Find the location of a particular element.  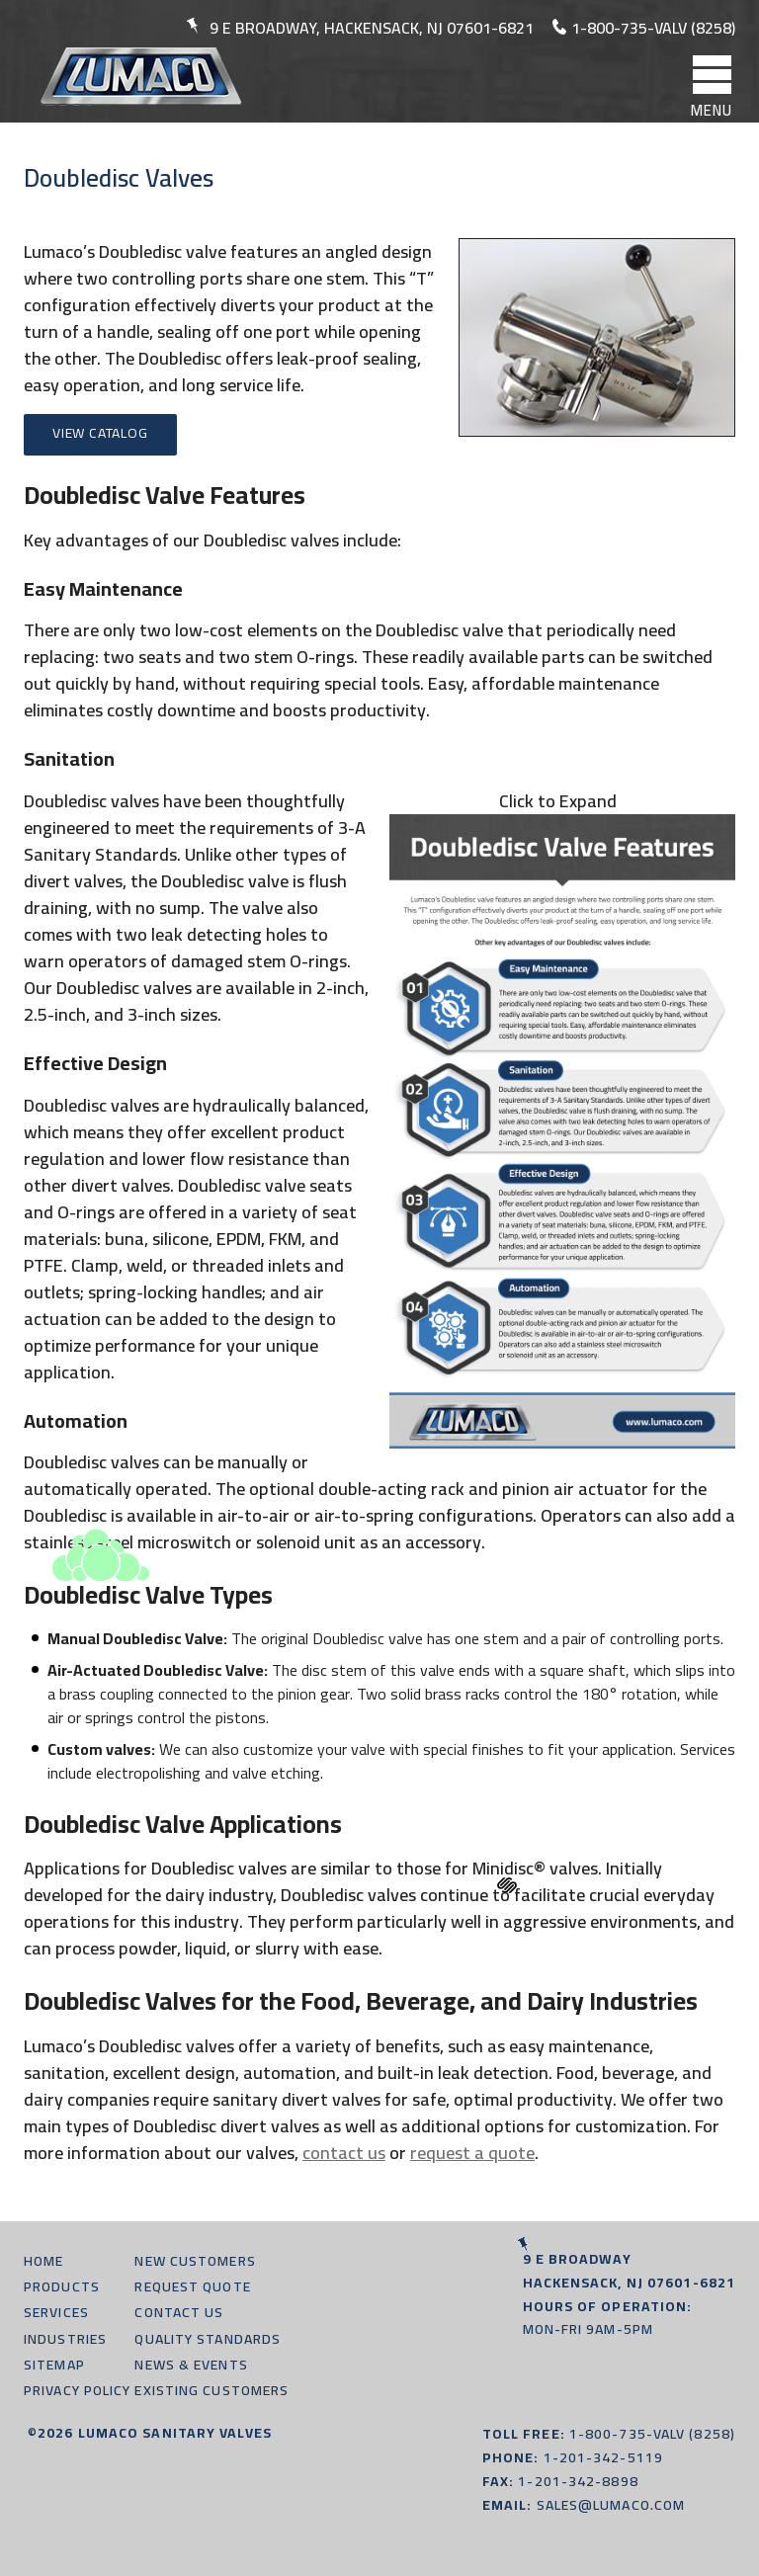

visit or link to Squarespace website is located at coordinates (507, 1885).